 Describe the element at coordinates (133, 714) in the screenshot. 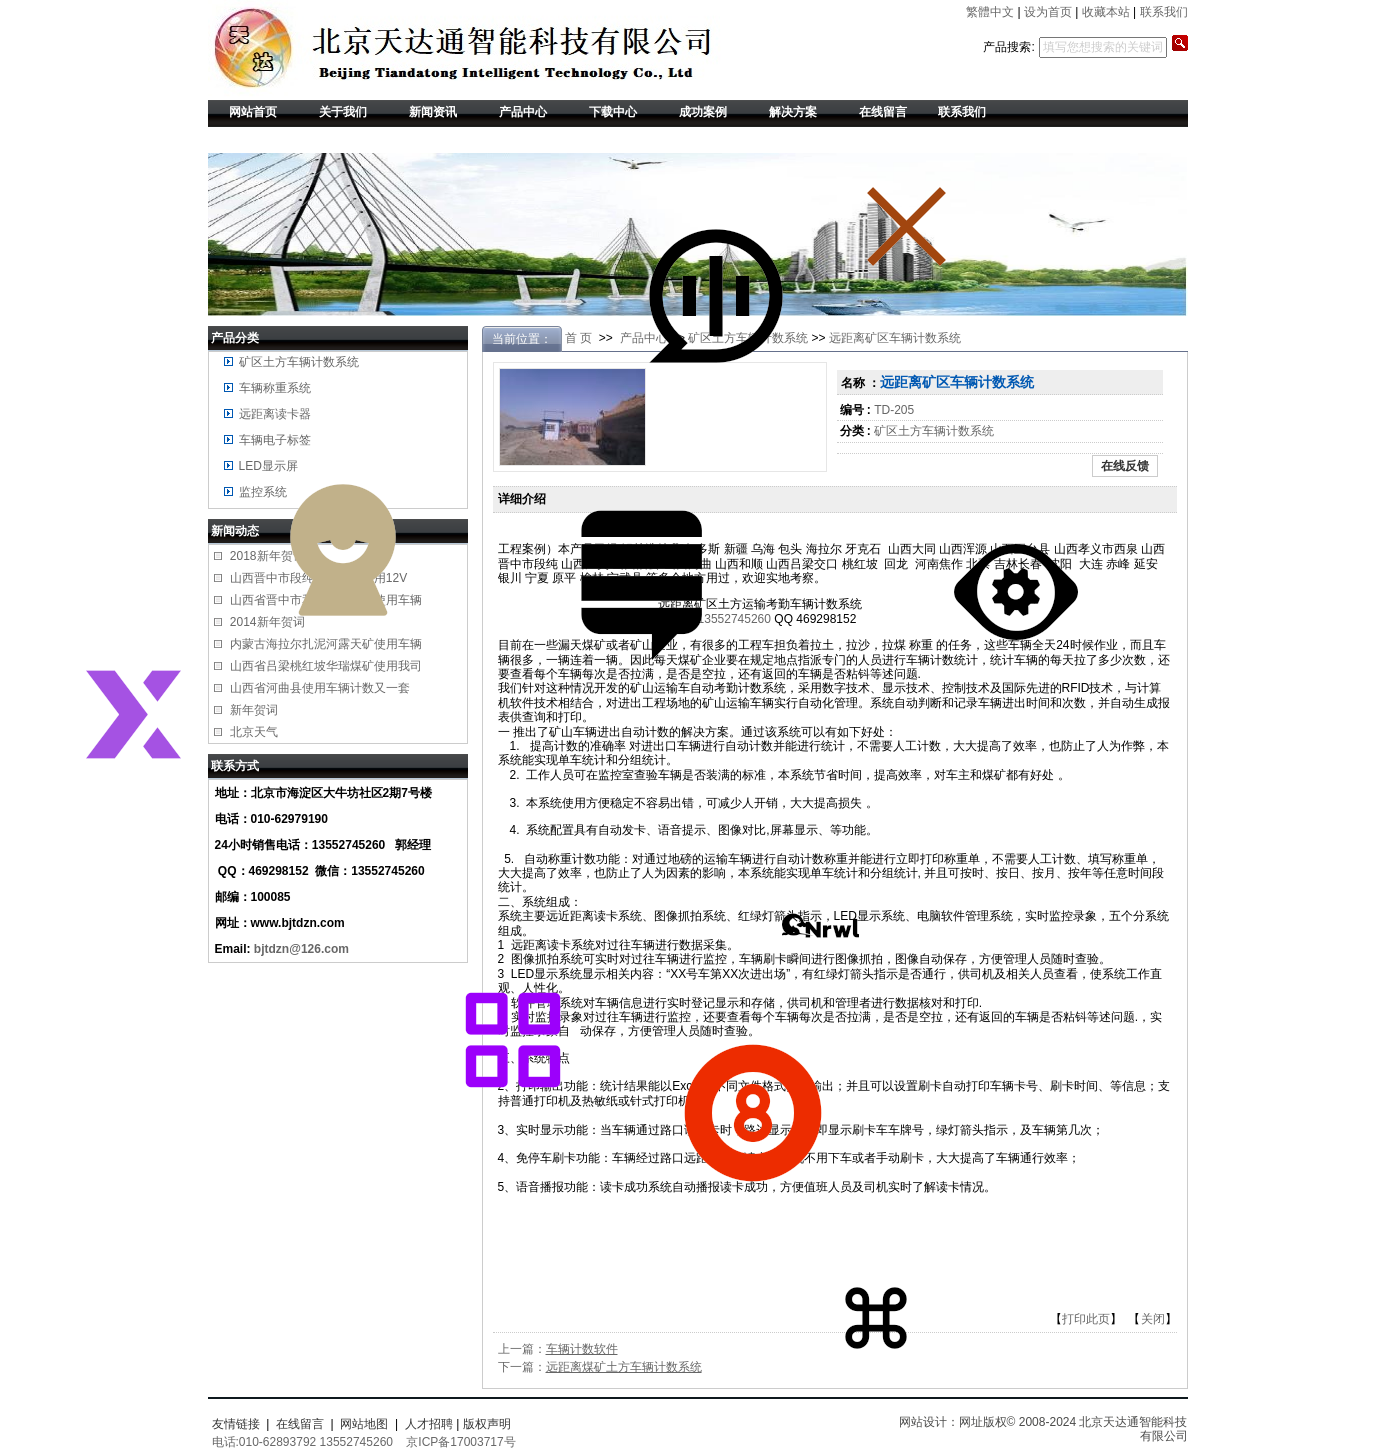

I see `visit experts exchange website` at that location.